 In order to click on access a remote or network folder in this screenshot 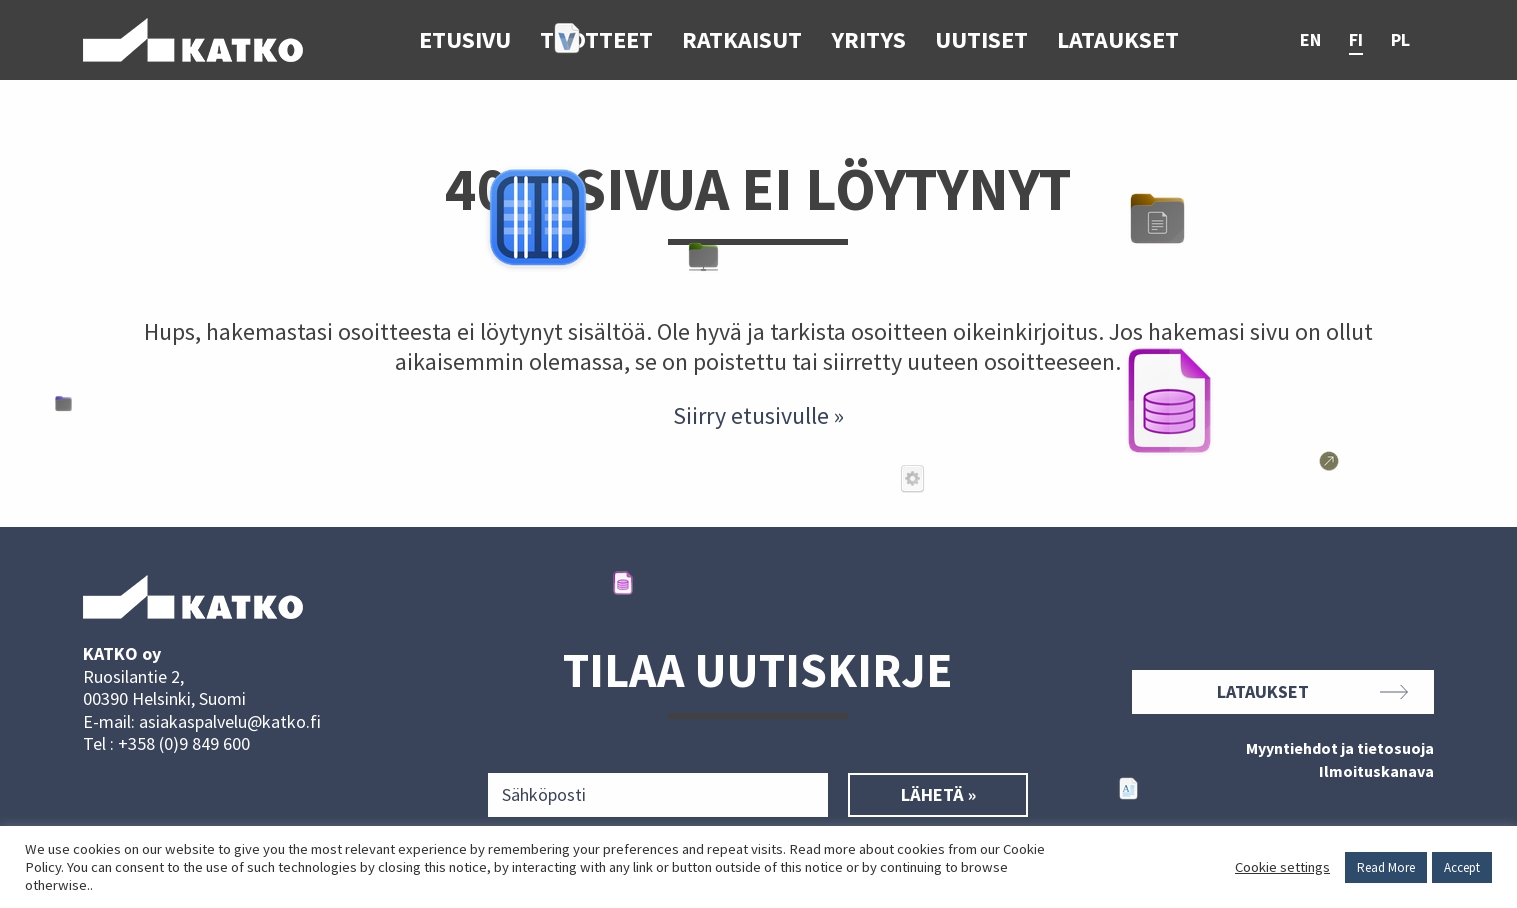, I will do `click(703, 256)`.